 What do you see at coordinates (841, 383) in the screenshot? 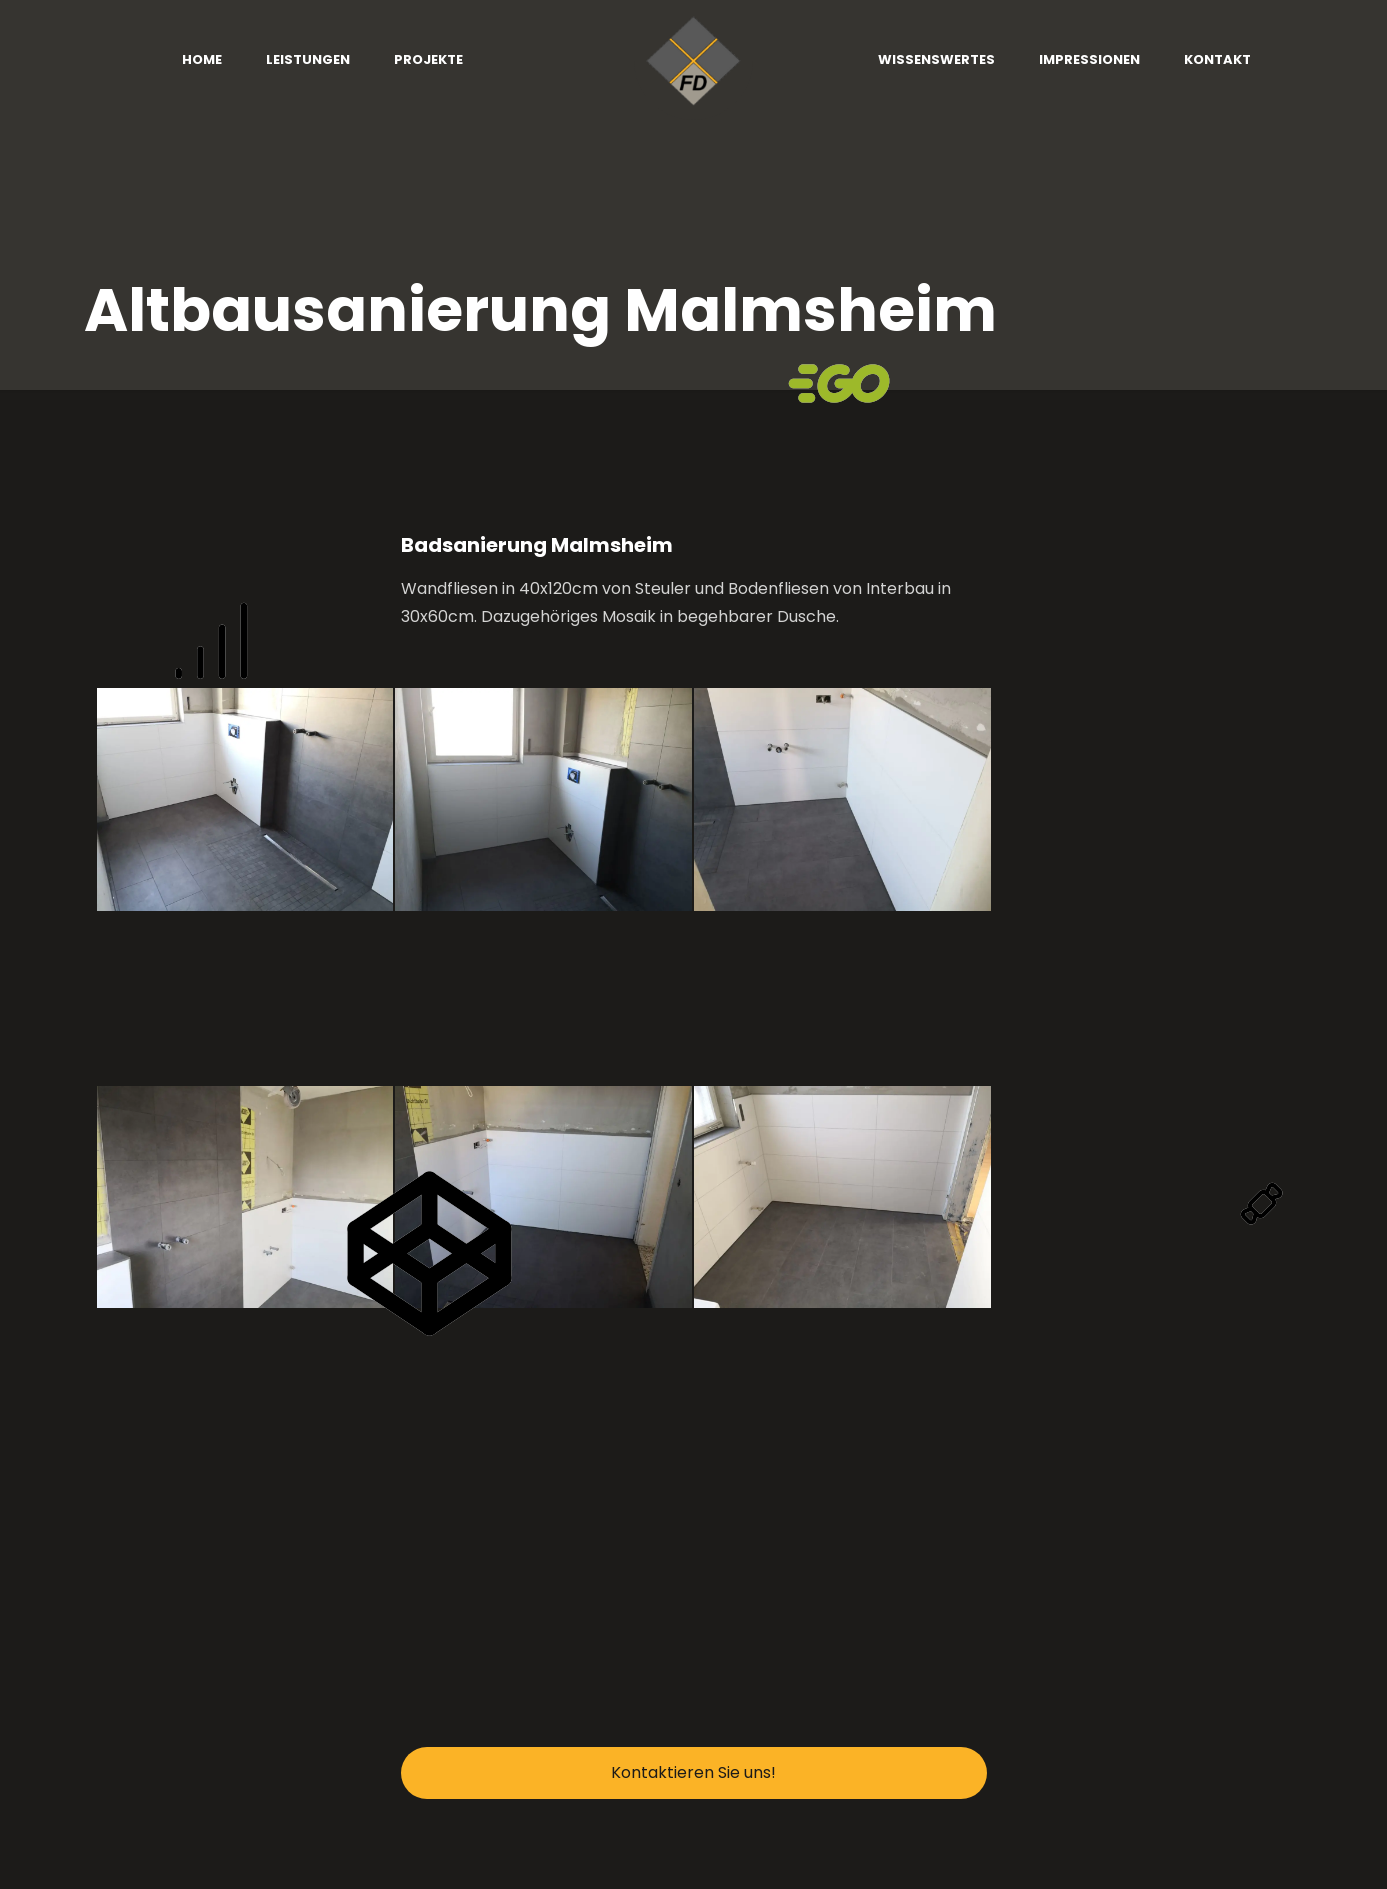
I see `go programming language logo` at bounding box center [841, 383].